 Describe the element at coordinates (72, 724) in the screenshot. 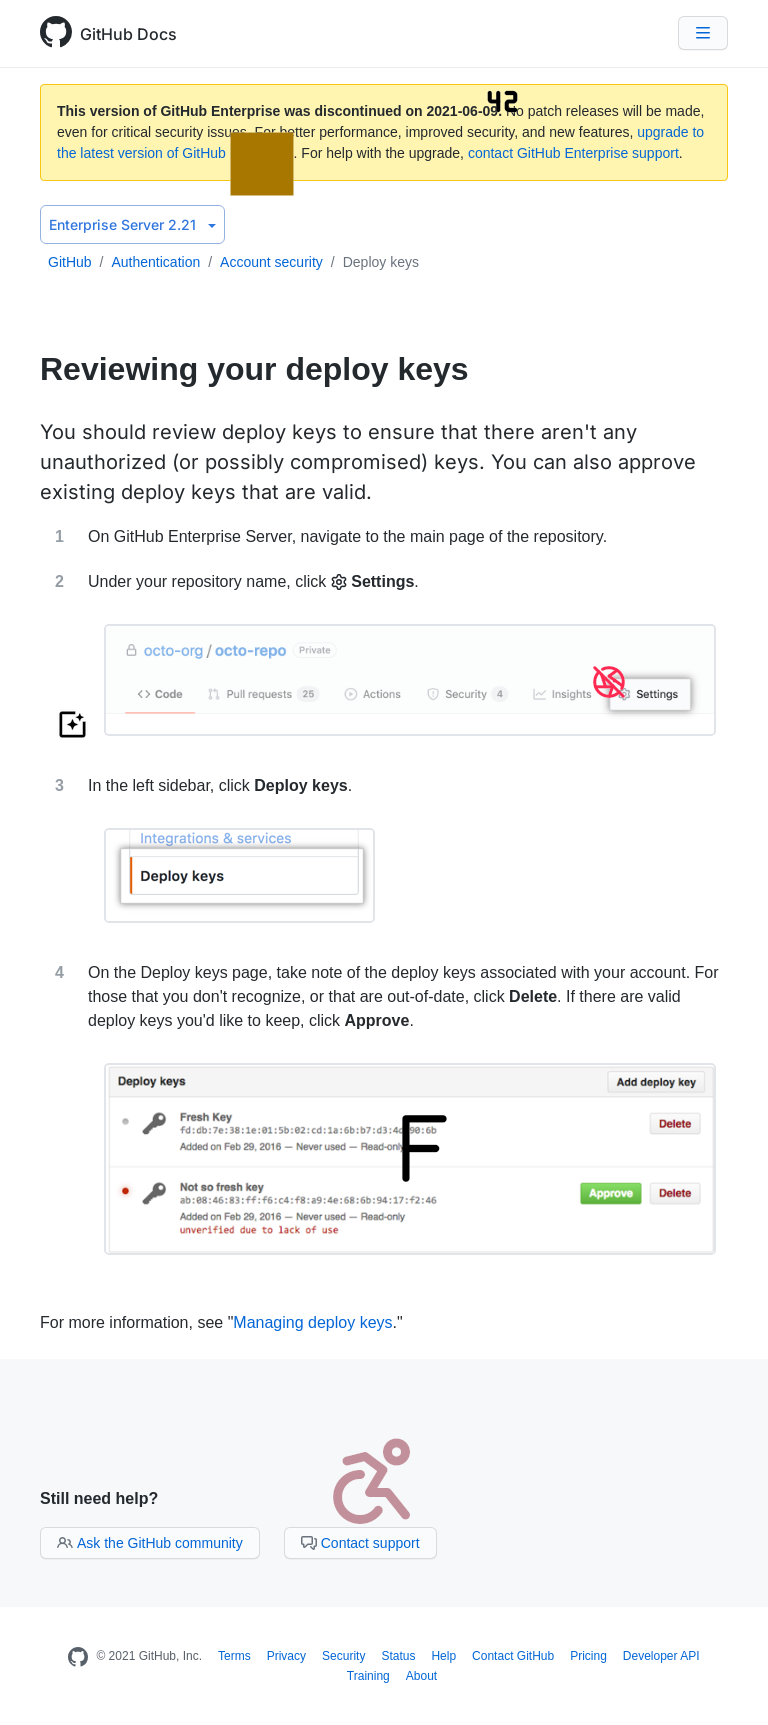

I see `apply a filter or effect to a photo` at that location.